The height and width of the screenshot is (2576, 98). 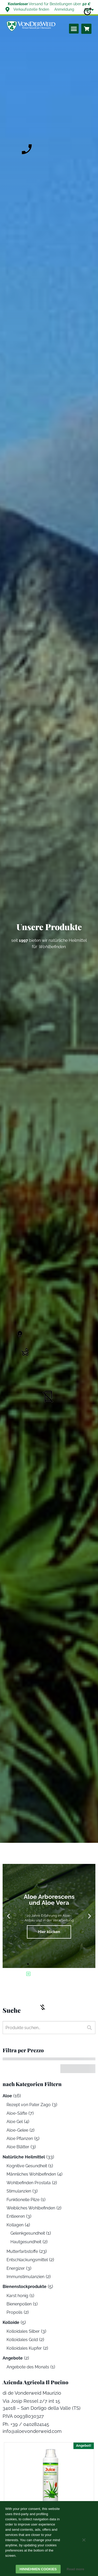 What do you see at coordinates (25, 1352) in the screenshot?
I see `indicates child-friendly or family-friendly location` at bounding box center [25, 1352].